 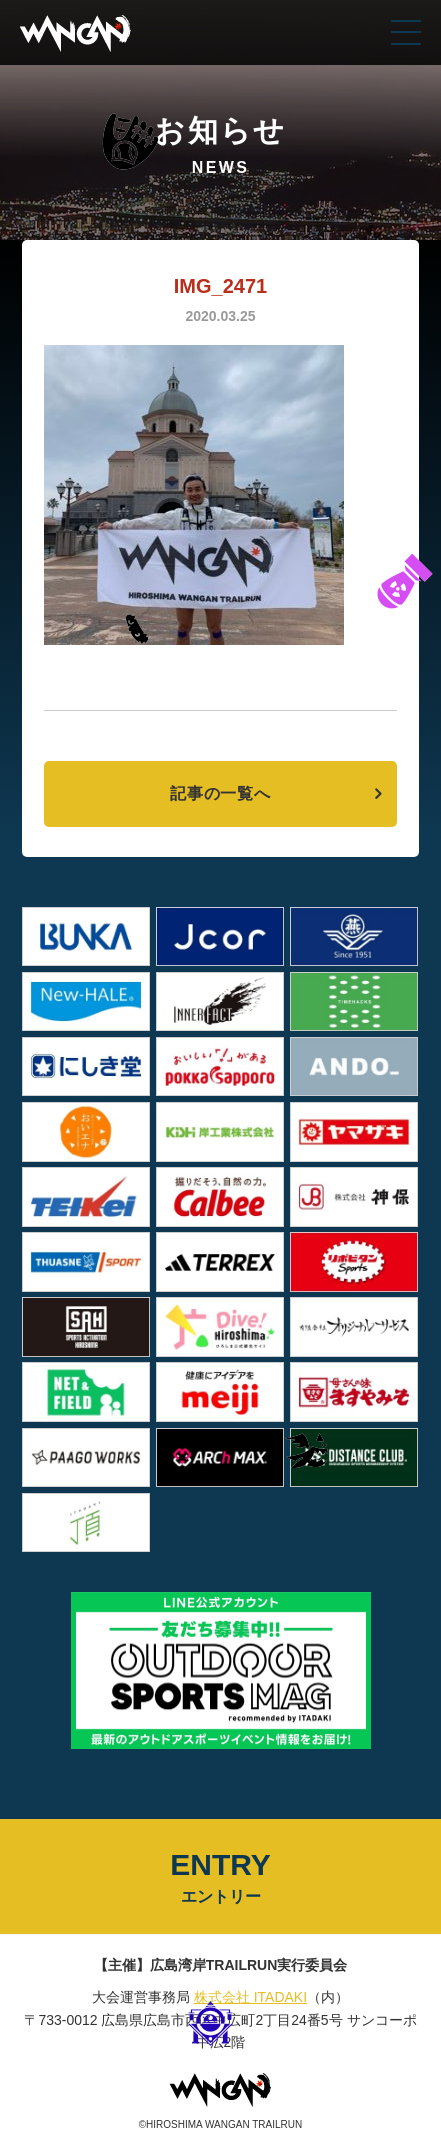 I want to click on baseball or softball category, so click(x=130, y=141).